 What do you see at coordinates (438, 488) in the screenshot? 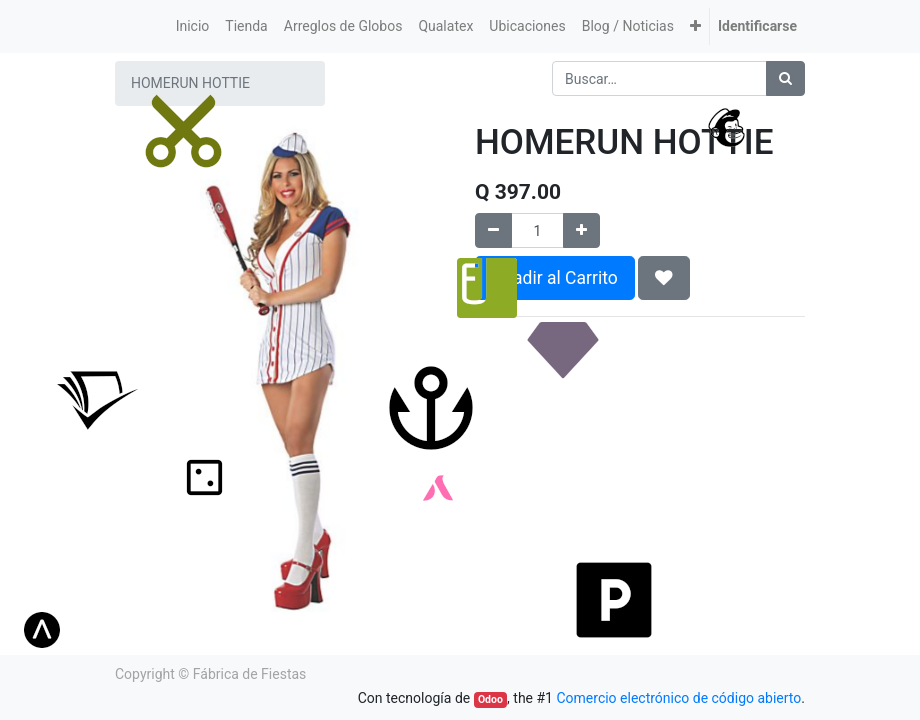
I see `akasa air airline logo` at bounding box center [438, 488].